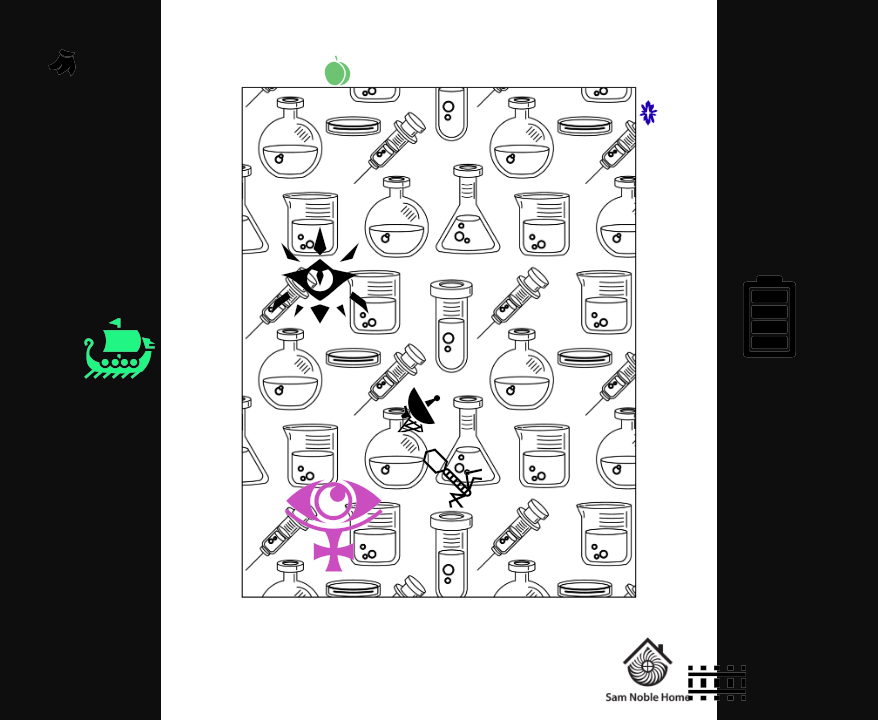  Describe the element at coordinates (417, 409) in the screenshot. I see `access radar or scanning features` at that location.